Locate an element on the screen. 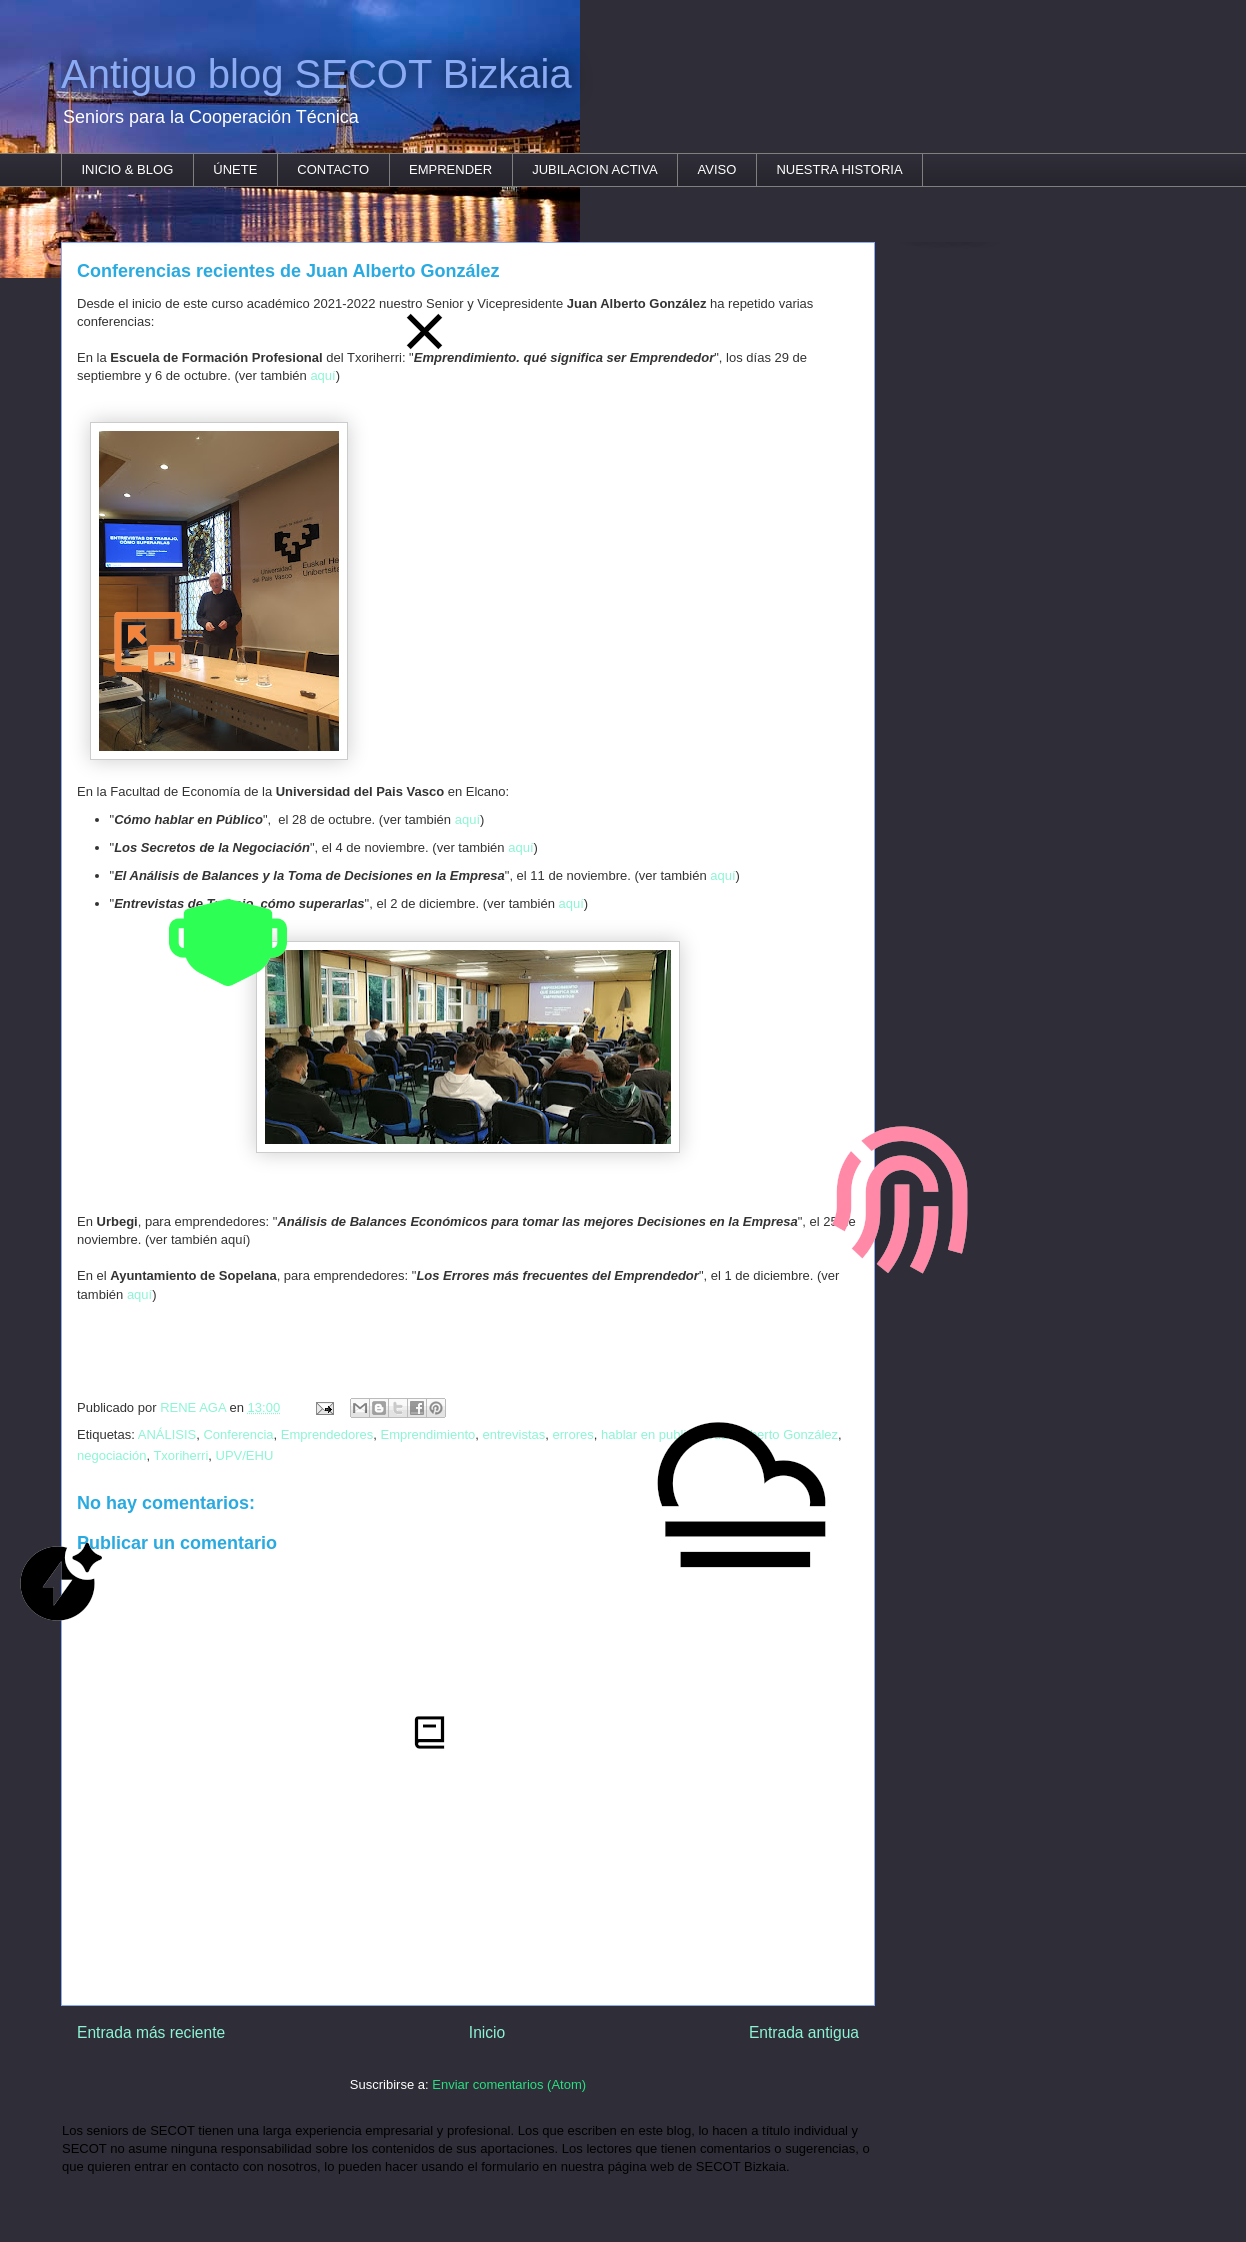  indicates foggy weather conditions is located at coordinates (741, 1498).